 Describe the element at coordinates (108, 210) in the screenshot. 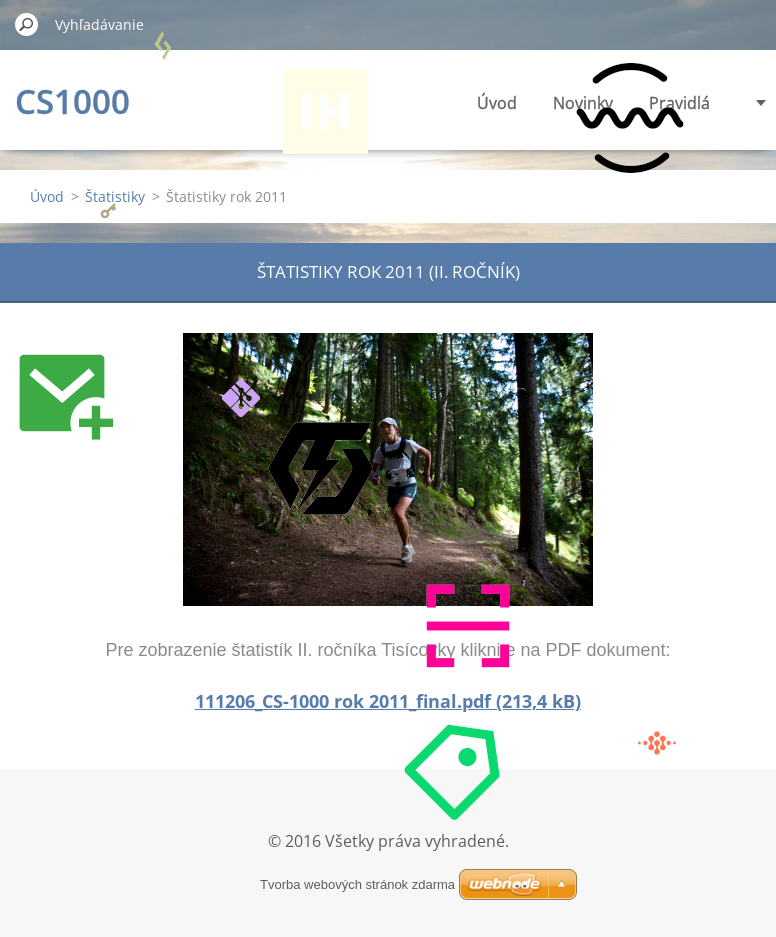

I see `access password or security settings` at that location.